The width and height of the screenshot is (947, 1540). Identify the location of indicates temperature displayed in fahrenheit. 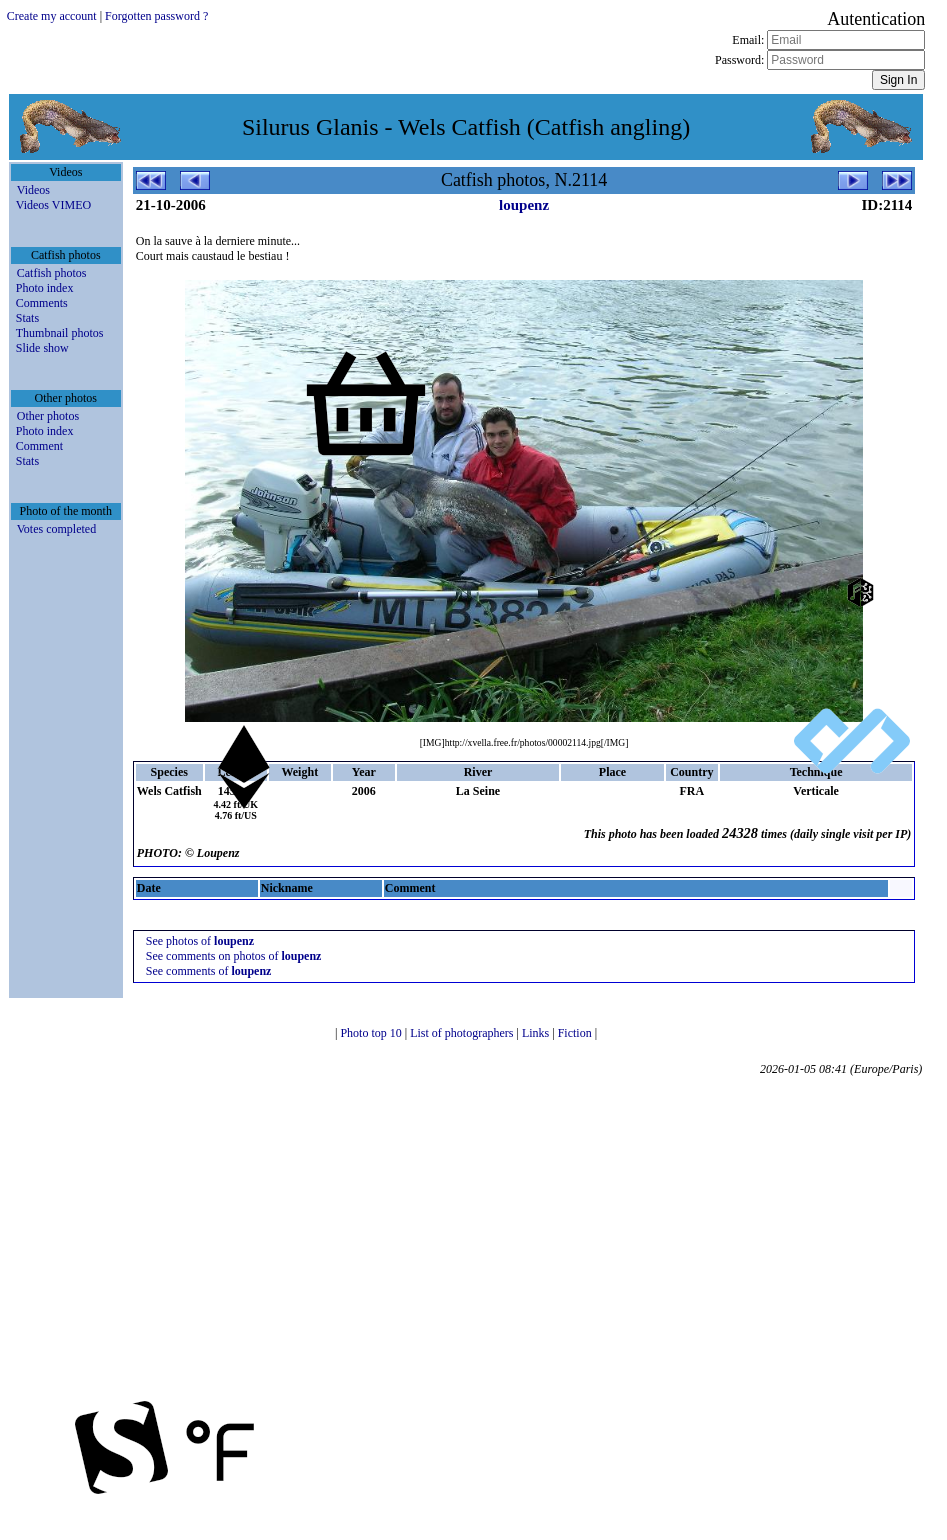
(223, 1450).